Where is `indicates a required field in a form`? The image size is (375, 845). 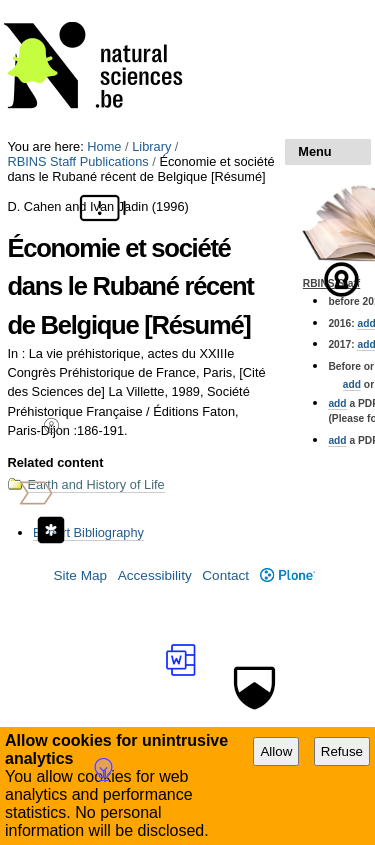
indicates a required field in a form is located at coordinates (51, 530).